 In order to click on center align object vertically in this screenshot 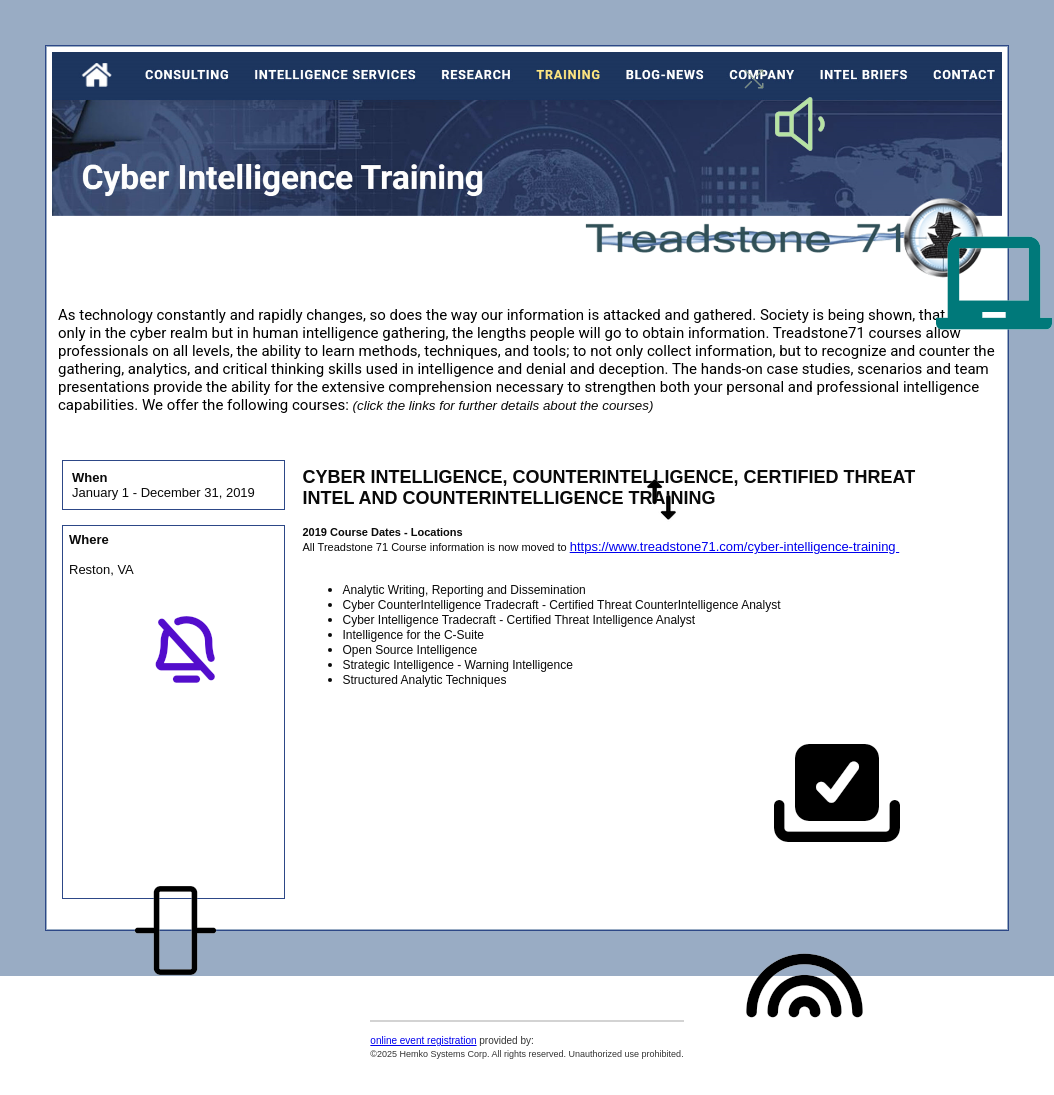, I will do `click(175, 930)`.